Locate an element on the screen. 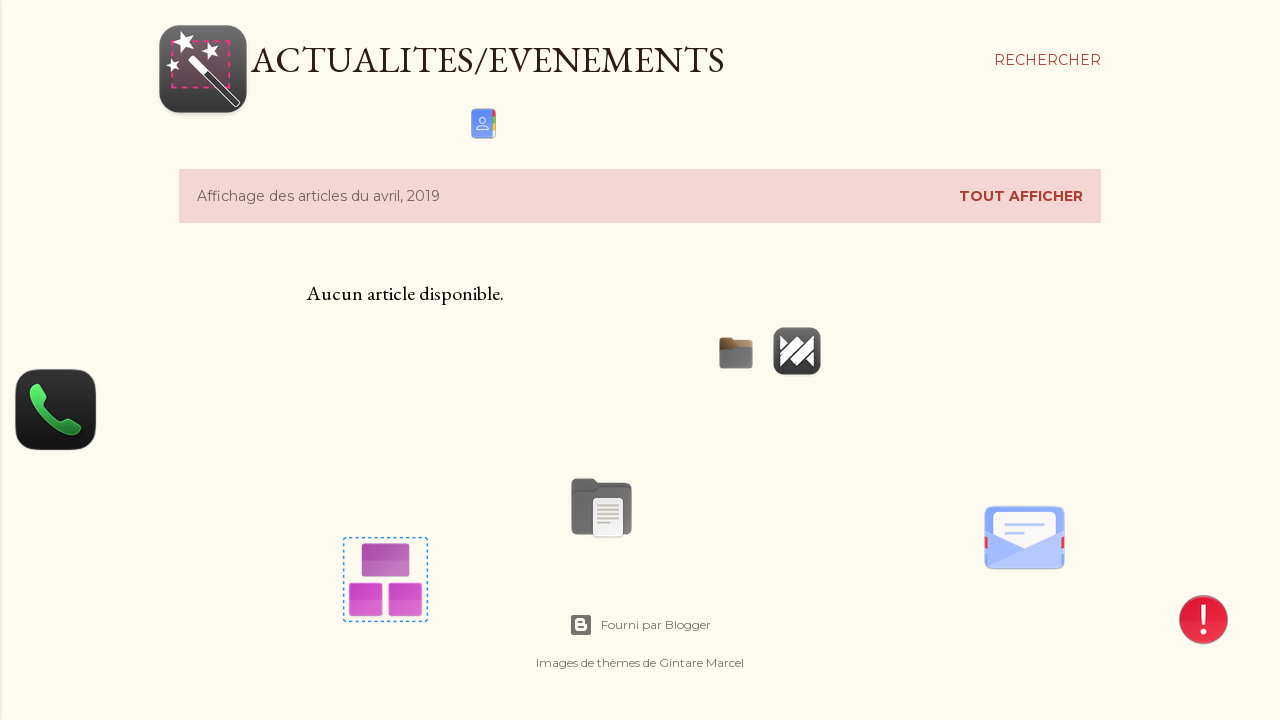 Image resolution: width=1280 pixels, height=720 pixels. open the contacts app is located at coordinates (483, 123).